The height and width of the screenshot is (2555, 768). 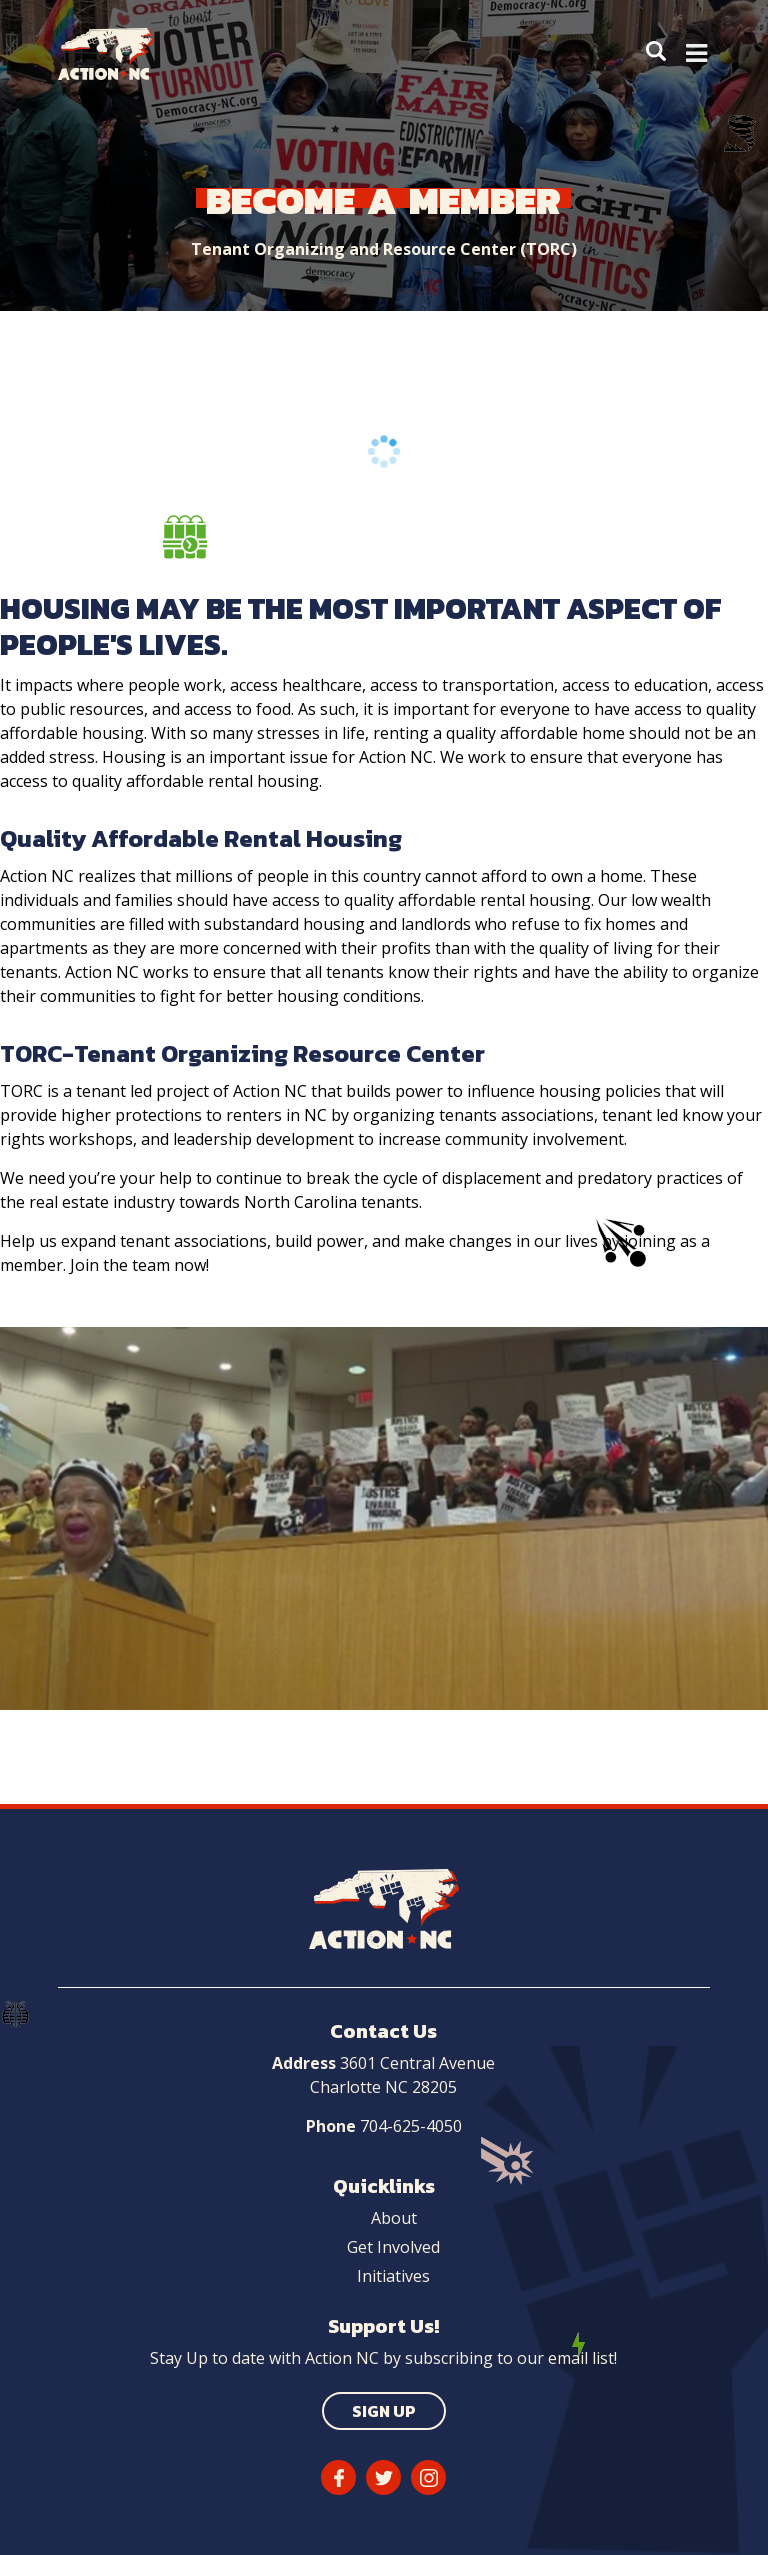 I want to click on decorative tribal or ethnic design element, so click(x=15, y=2014).